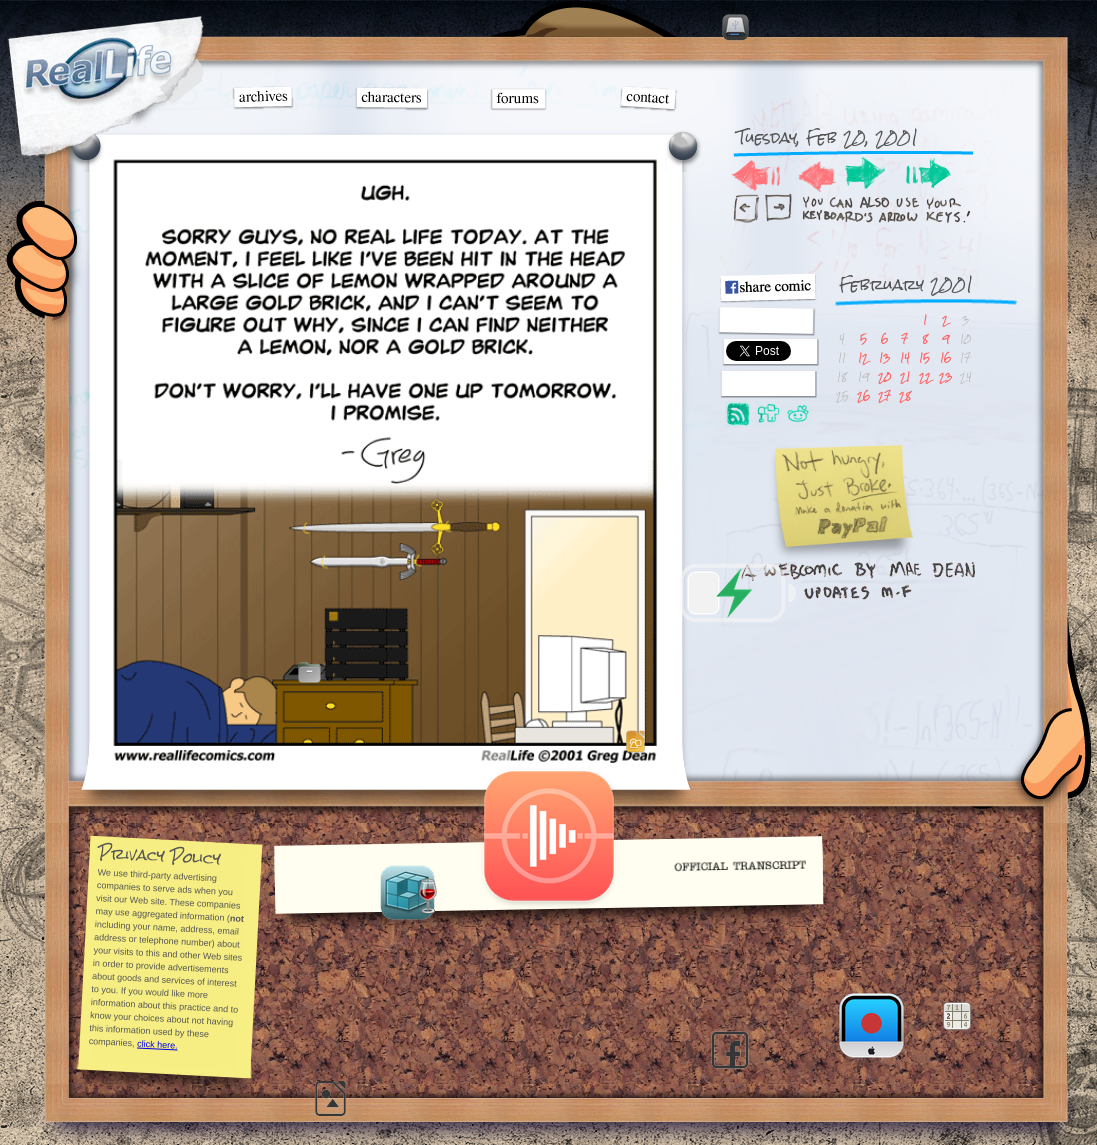  What do you see at coordinates (730, 1050) in the screenshot?
I see `connect your Facebook account` at bounding box center [730, 1050].